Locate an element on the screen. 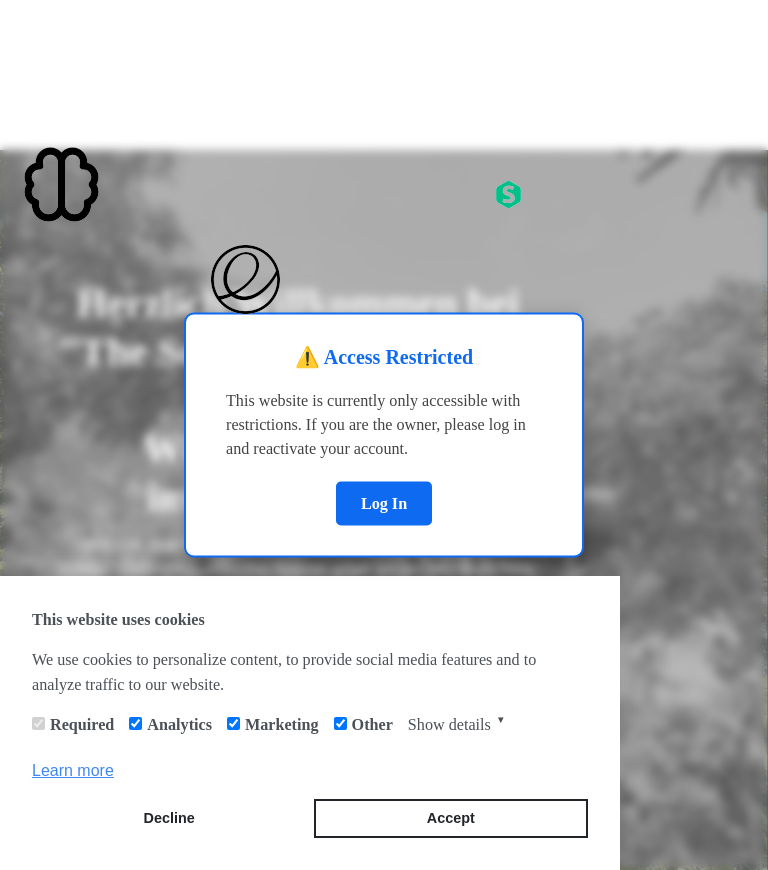 The image size is (768, 870). visit the SPOJ competitive programming platform is located at coordinates (508, 194).